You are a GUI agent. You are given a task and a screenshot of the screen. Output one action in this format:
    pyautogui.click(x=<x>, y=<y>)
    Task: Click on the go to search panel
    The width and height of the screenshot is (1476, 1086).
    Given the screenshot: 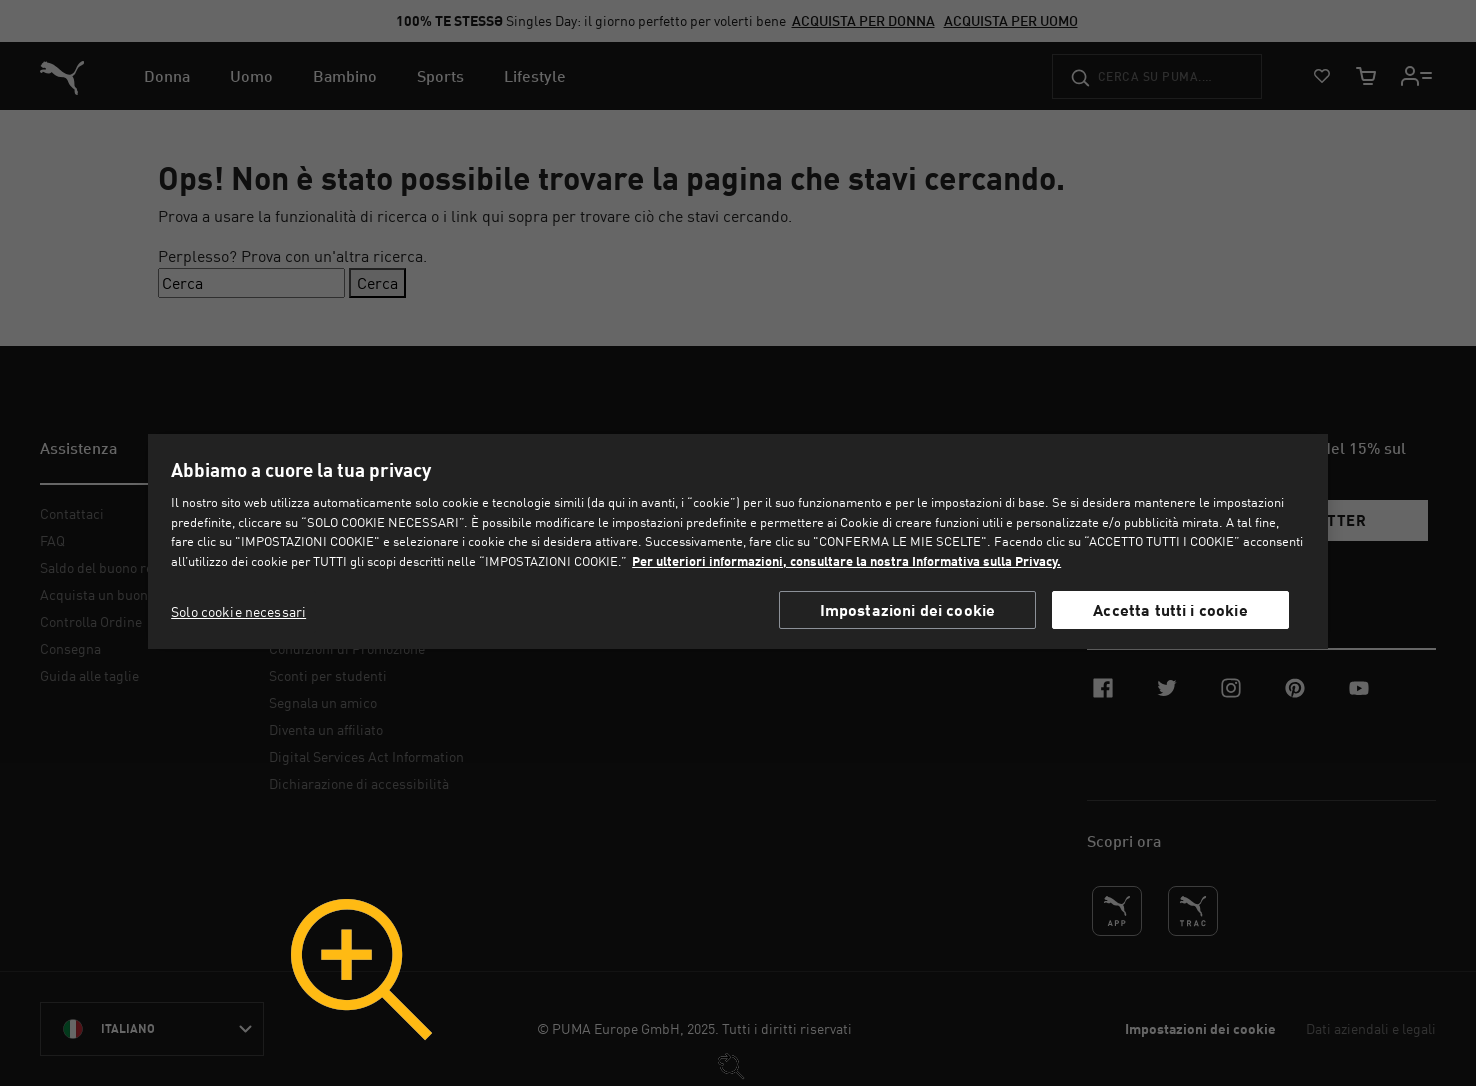 What is the action you would take?
    pyautogui.click(x=732, y=1067)
    